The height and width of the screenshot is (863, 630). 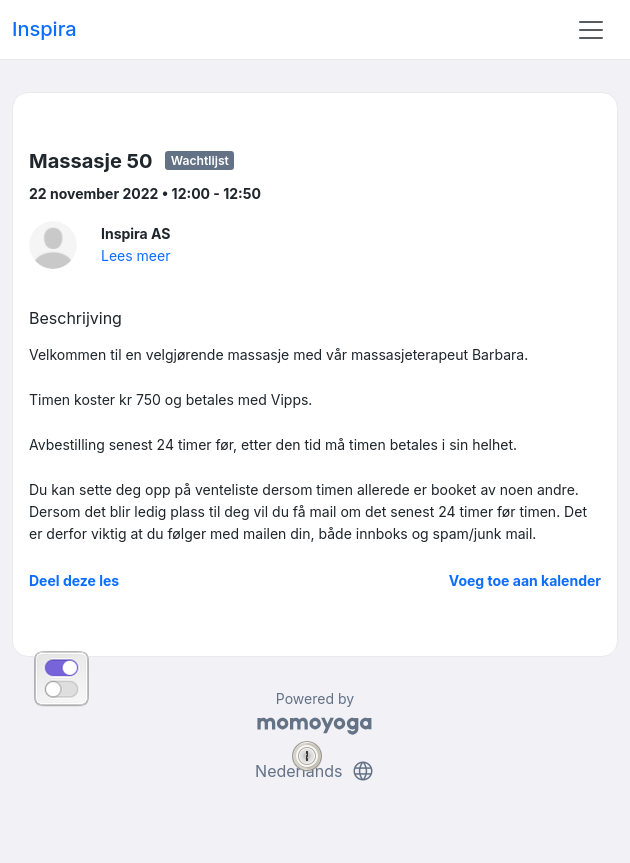 I want to click on open gnome tweaks to customize system settings, so click(x=61, y=678).